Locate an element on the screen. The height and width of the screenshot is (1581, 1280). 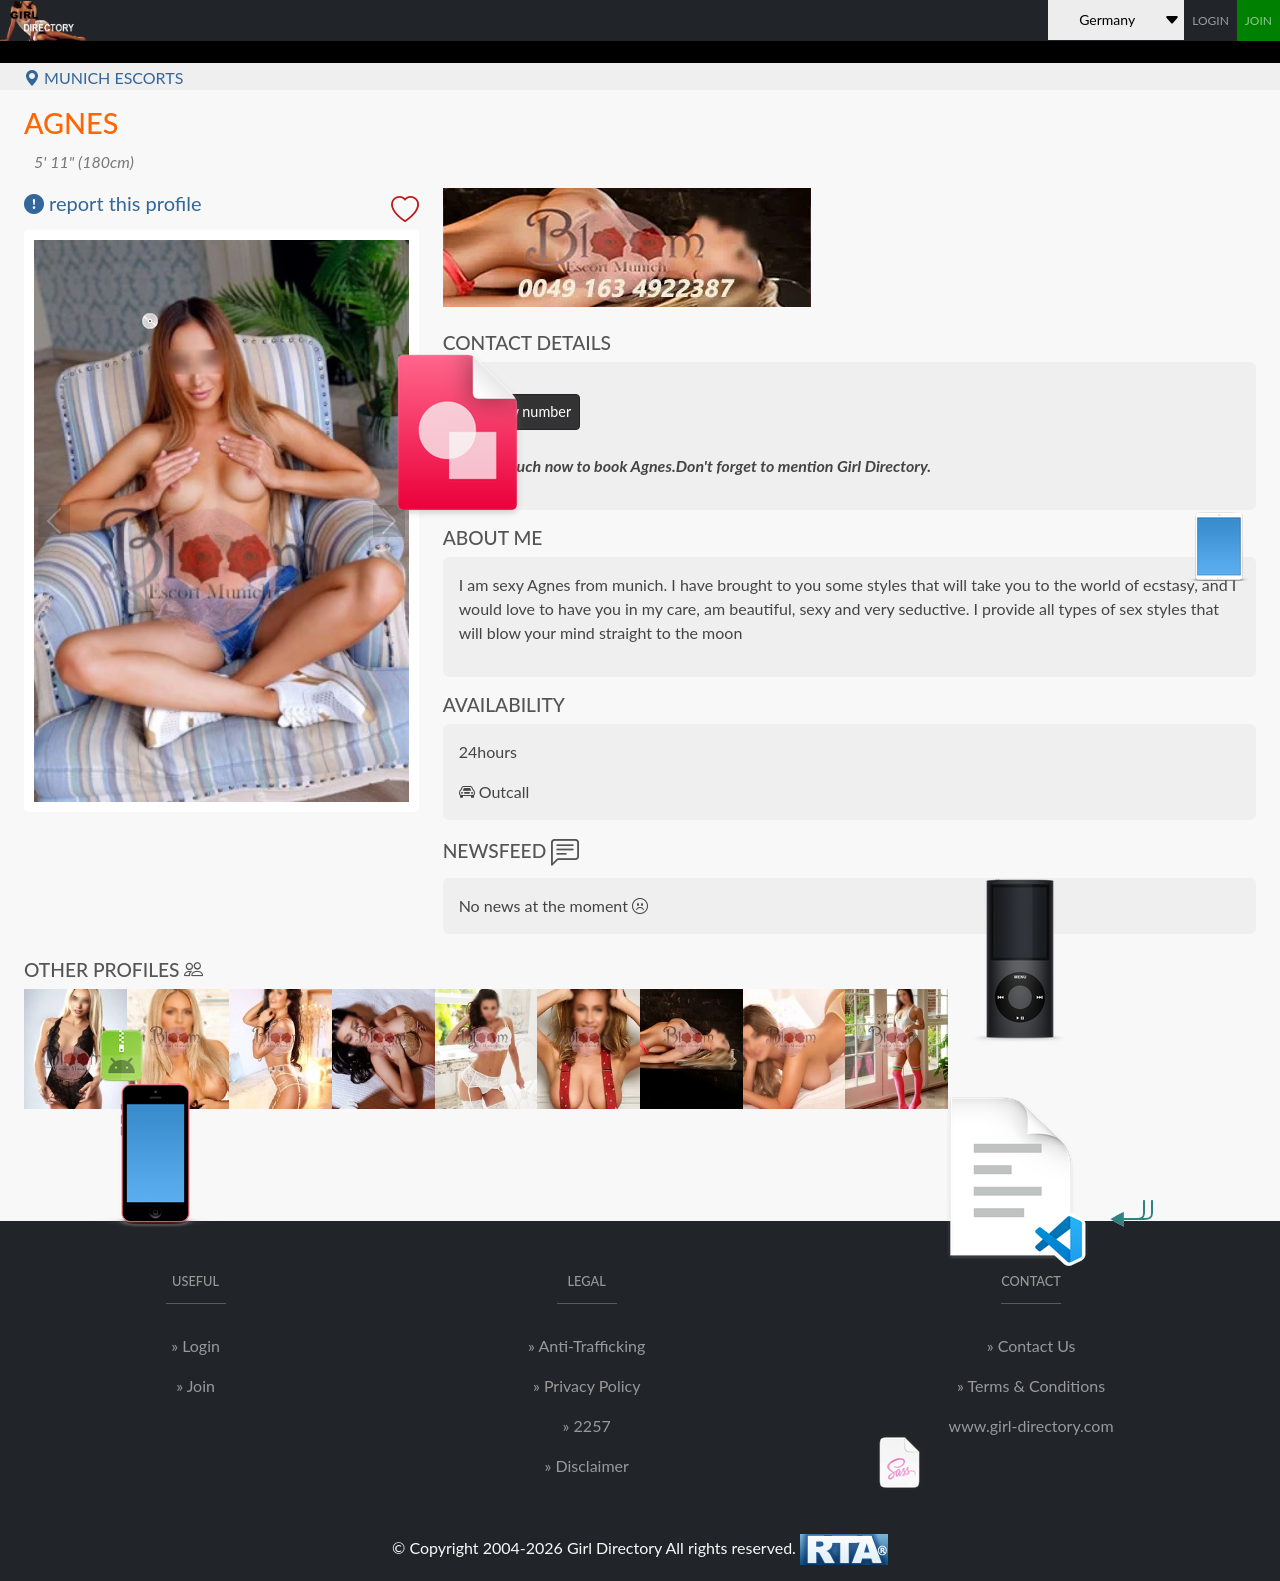
view connected iPad Air device is located at coordinates (1219, 547).